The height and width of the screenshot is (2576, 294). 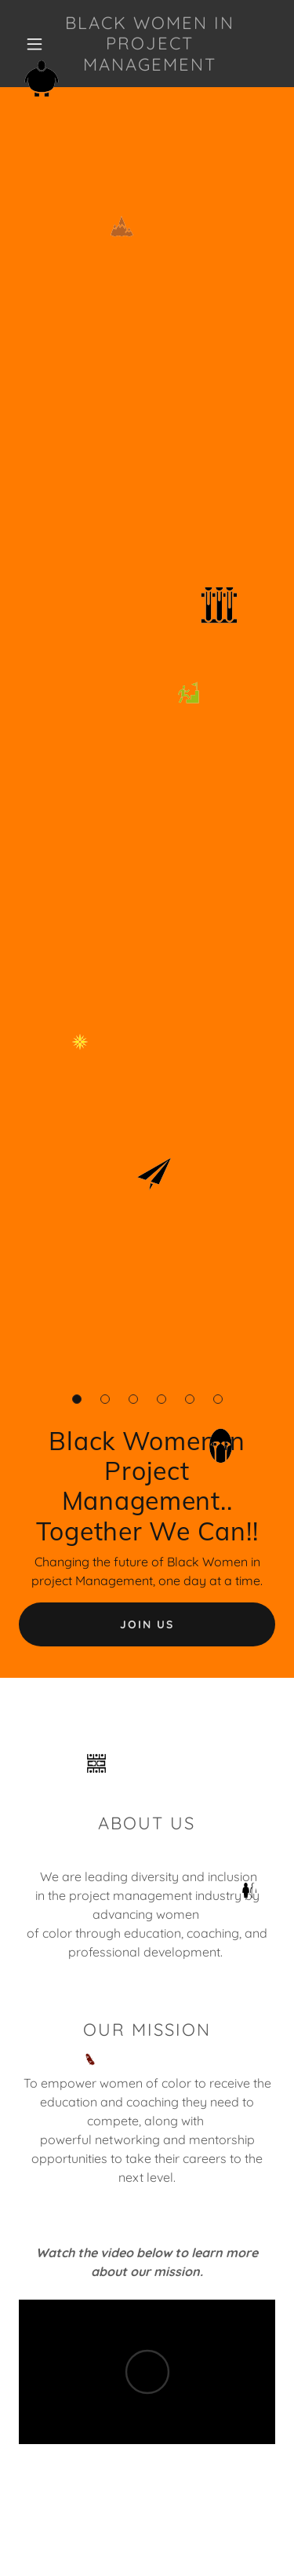 I want to click on access game inventory or storage grid, so click(x=96, y=1763).